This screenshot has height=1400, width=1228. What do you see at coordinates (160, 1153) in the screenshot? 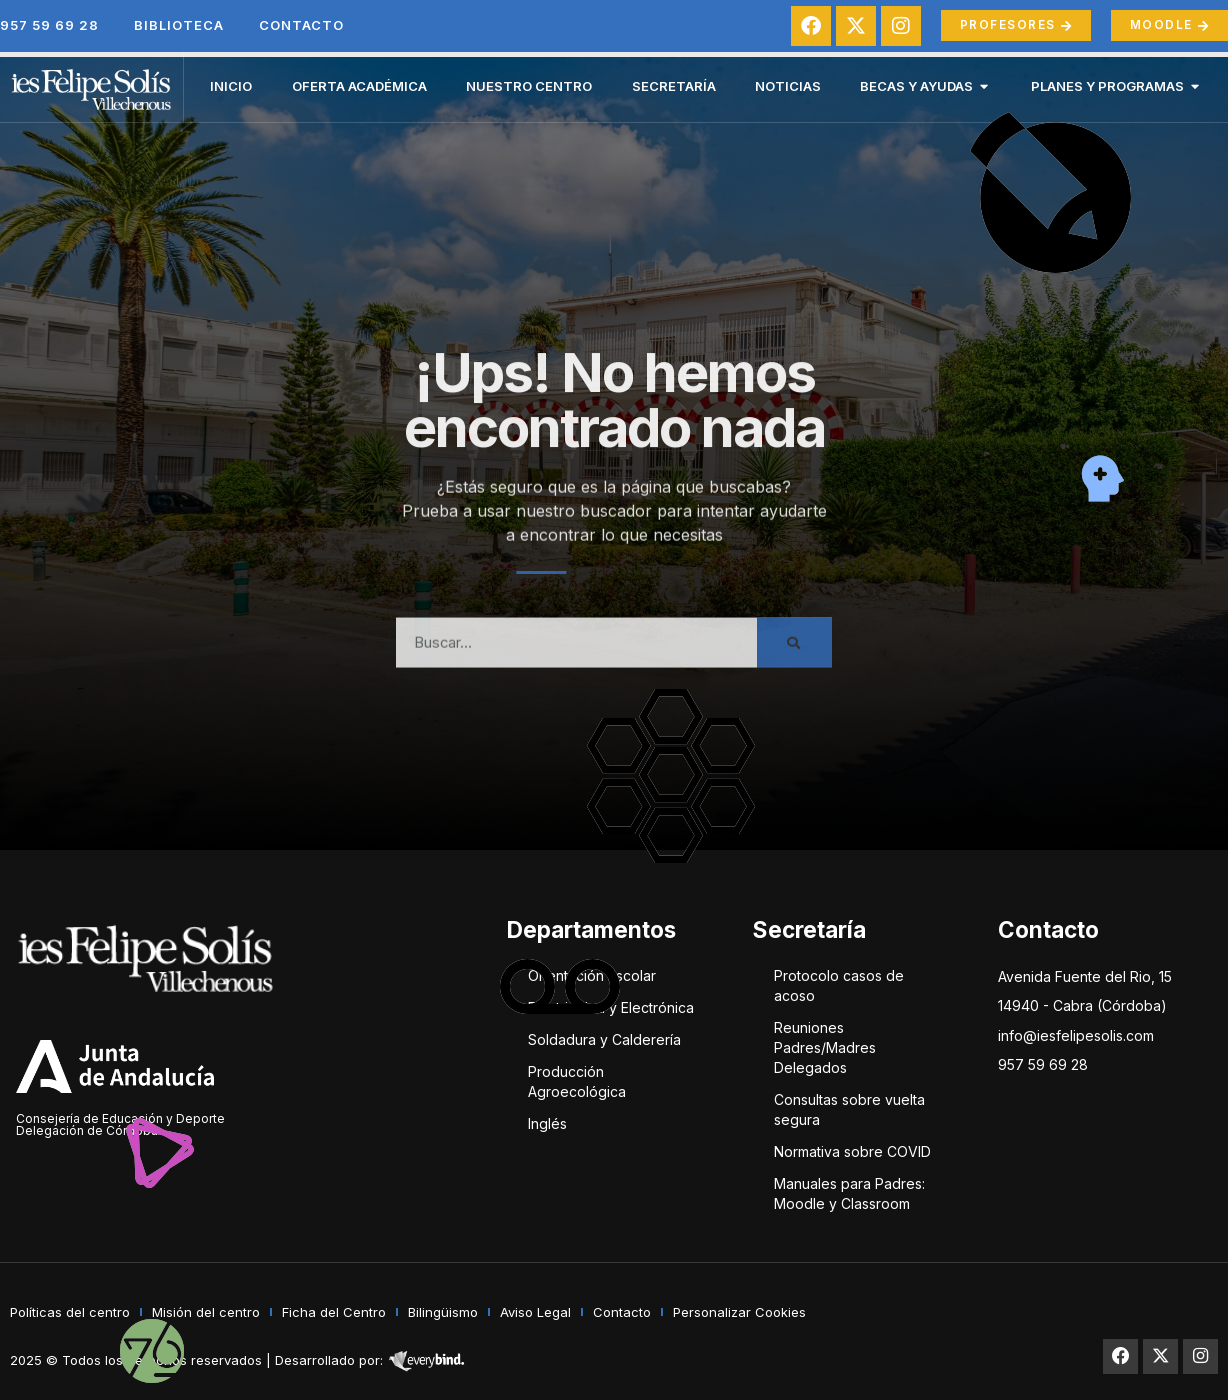
I see `open CiviCRM application` at bounding box center [160, 1153].